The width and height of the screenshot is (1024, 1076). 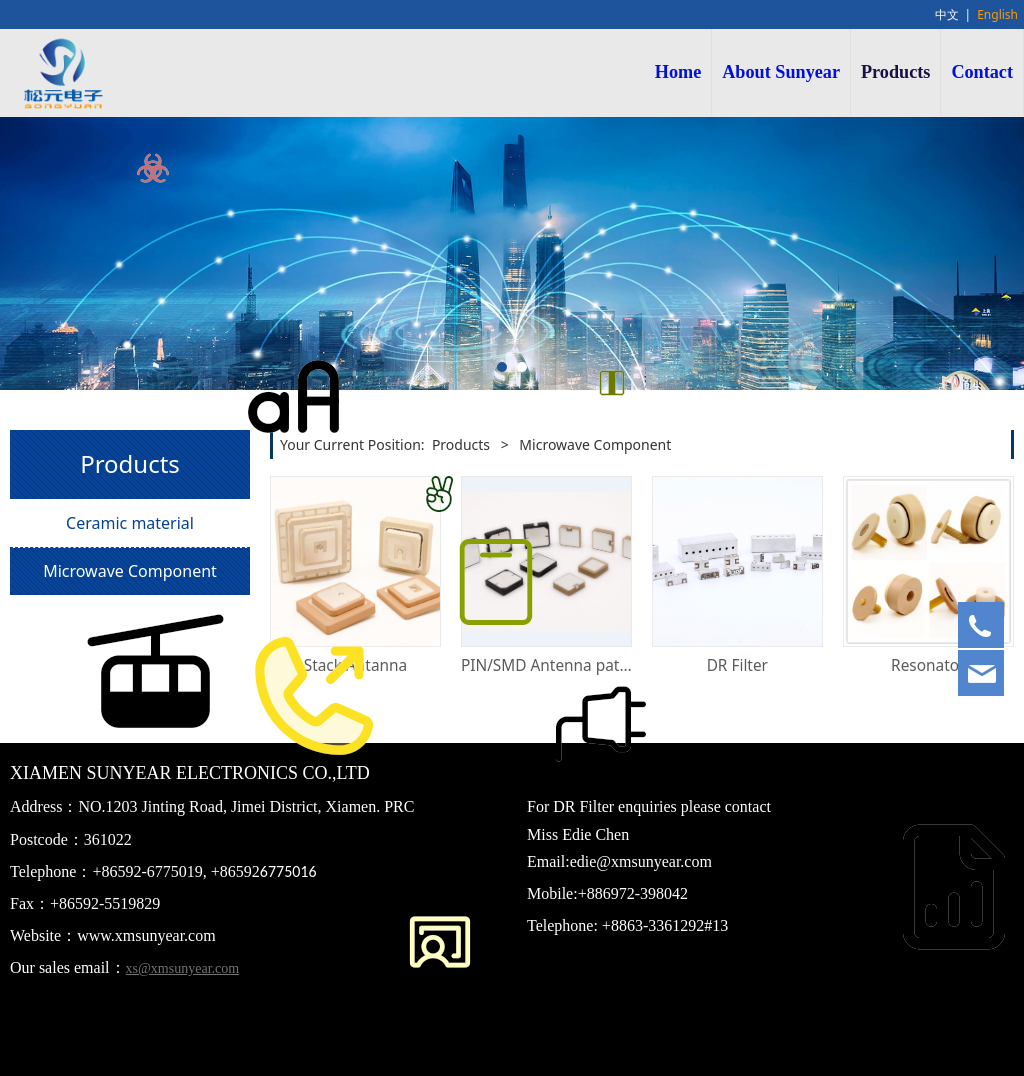 I want to click on indicates hazardous or dangerous content warning, so click(x=153, y=169).